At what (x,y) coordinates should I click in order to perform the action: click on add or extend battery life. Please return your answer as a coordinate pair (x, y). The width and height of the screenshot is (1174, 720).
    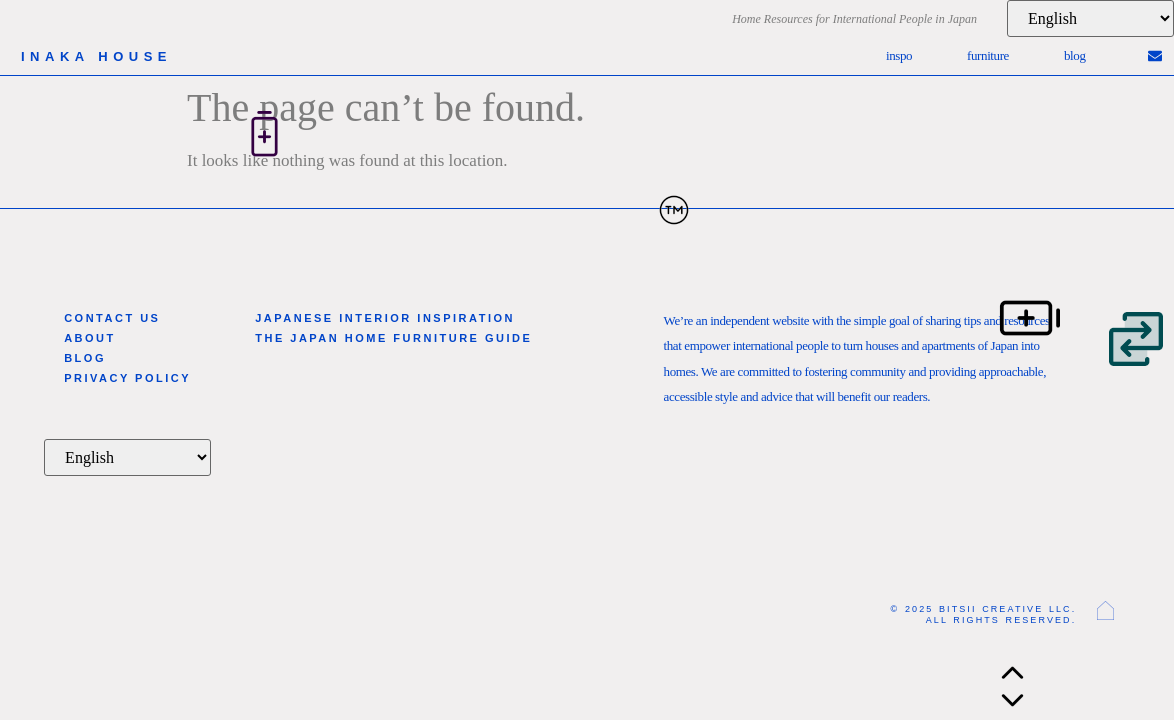
    Looking at the image, I should click on (1029, 318).